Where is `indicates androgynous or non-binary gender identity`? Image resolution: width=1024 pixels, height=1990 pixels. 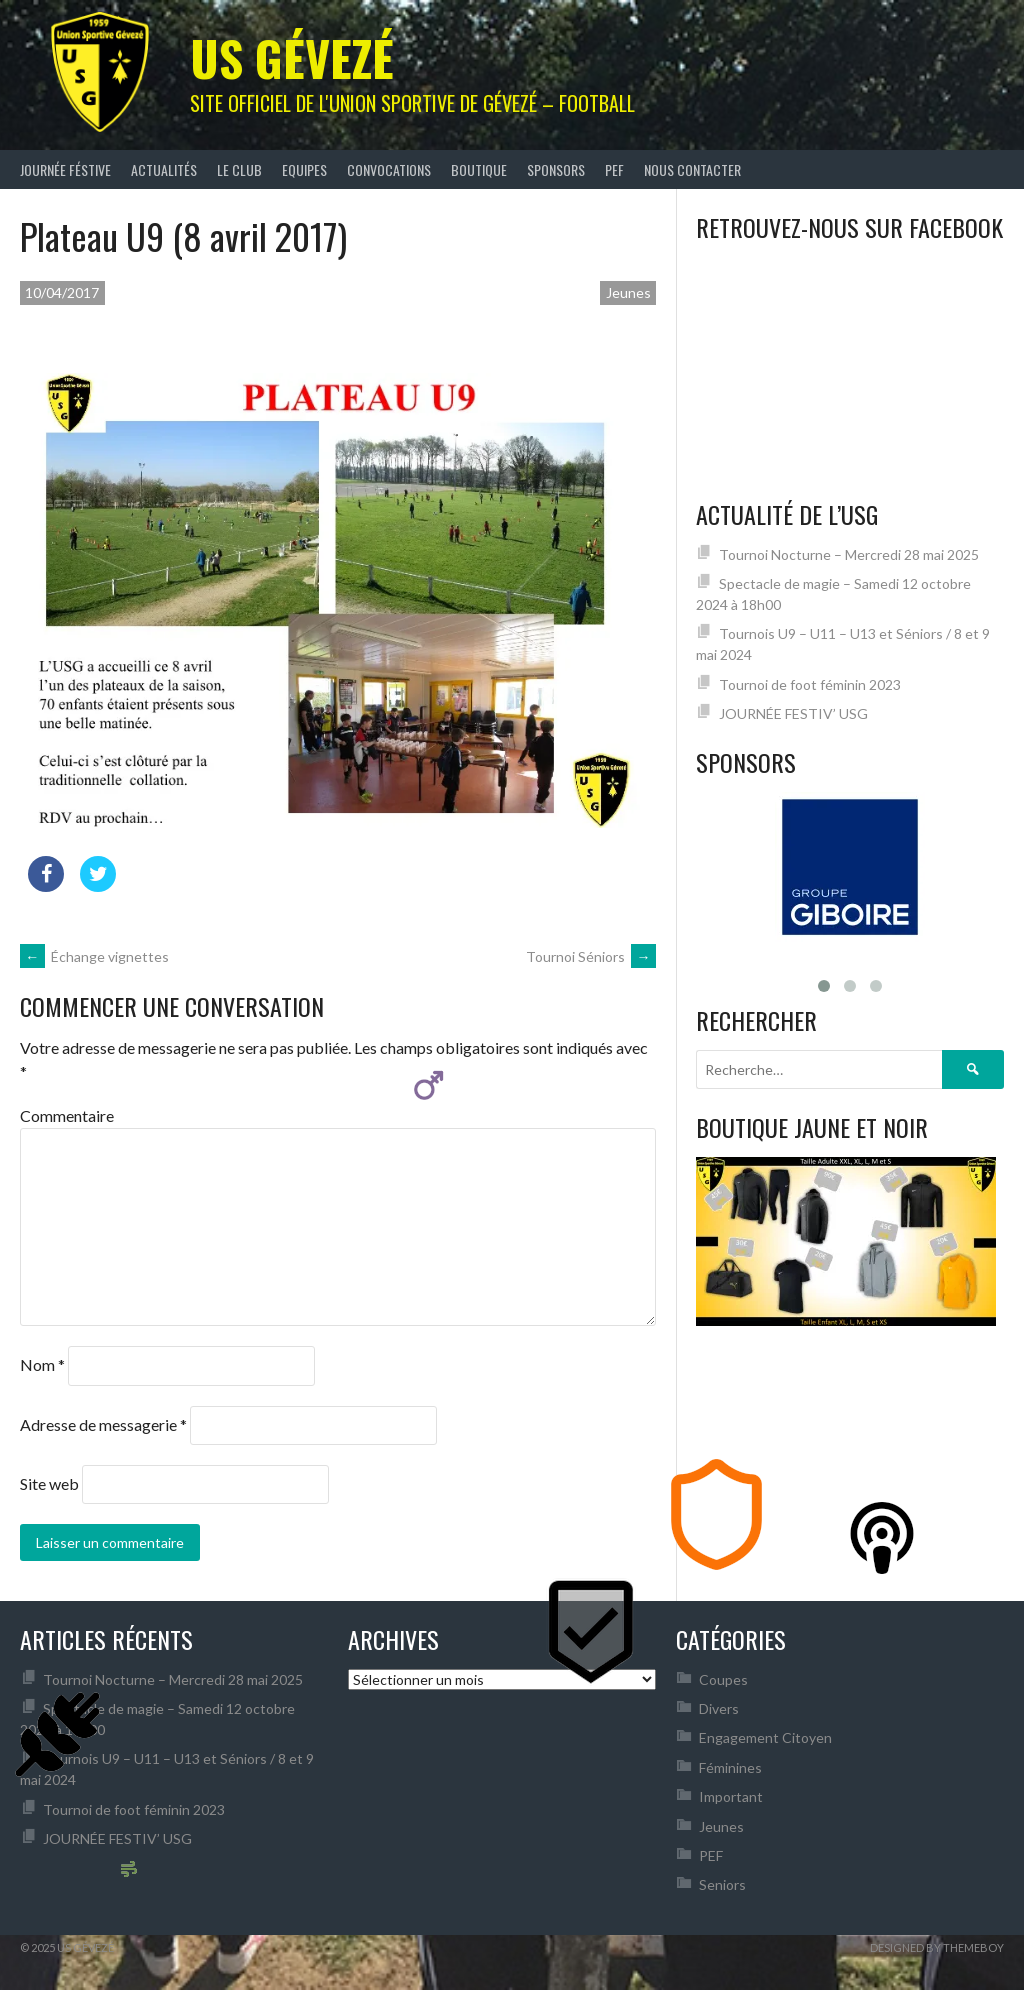
indicates androgynous or non-binary gender identity is located at coordinates (429, 1084).